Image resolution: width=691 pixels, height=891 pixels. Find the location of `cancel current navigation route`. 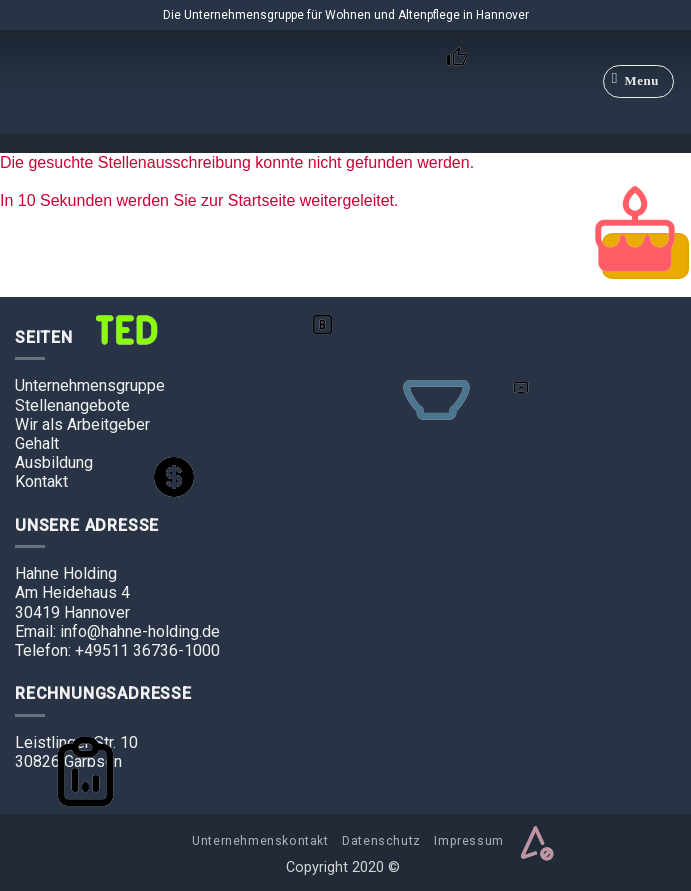

cancel current navigation route is located at coordinates (535, 842).